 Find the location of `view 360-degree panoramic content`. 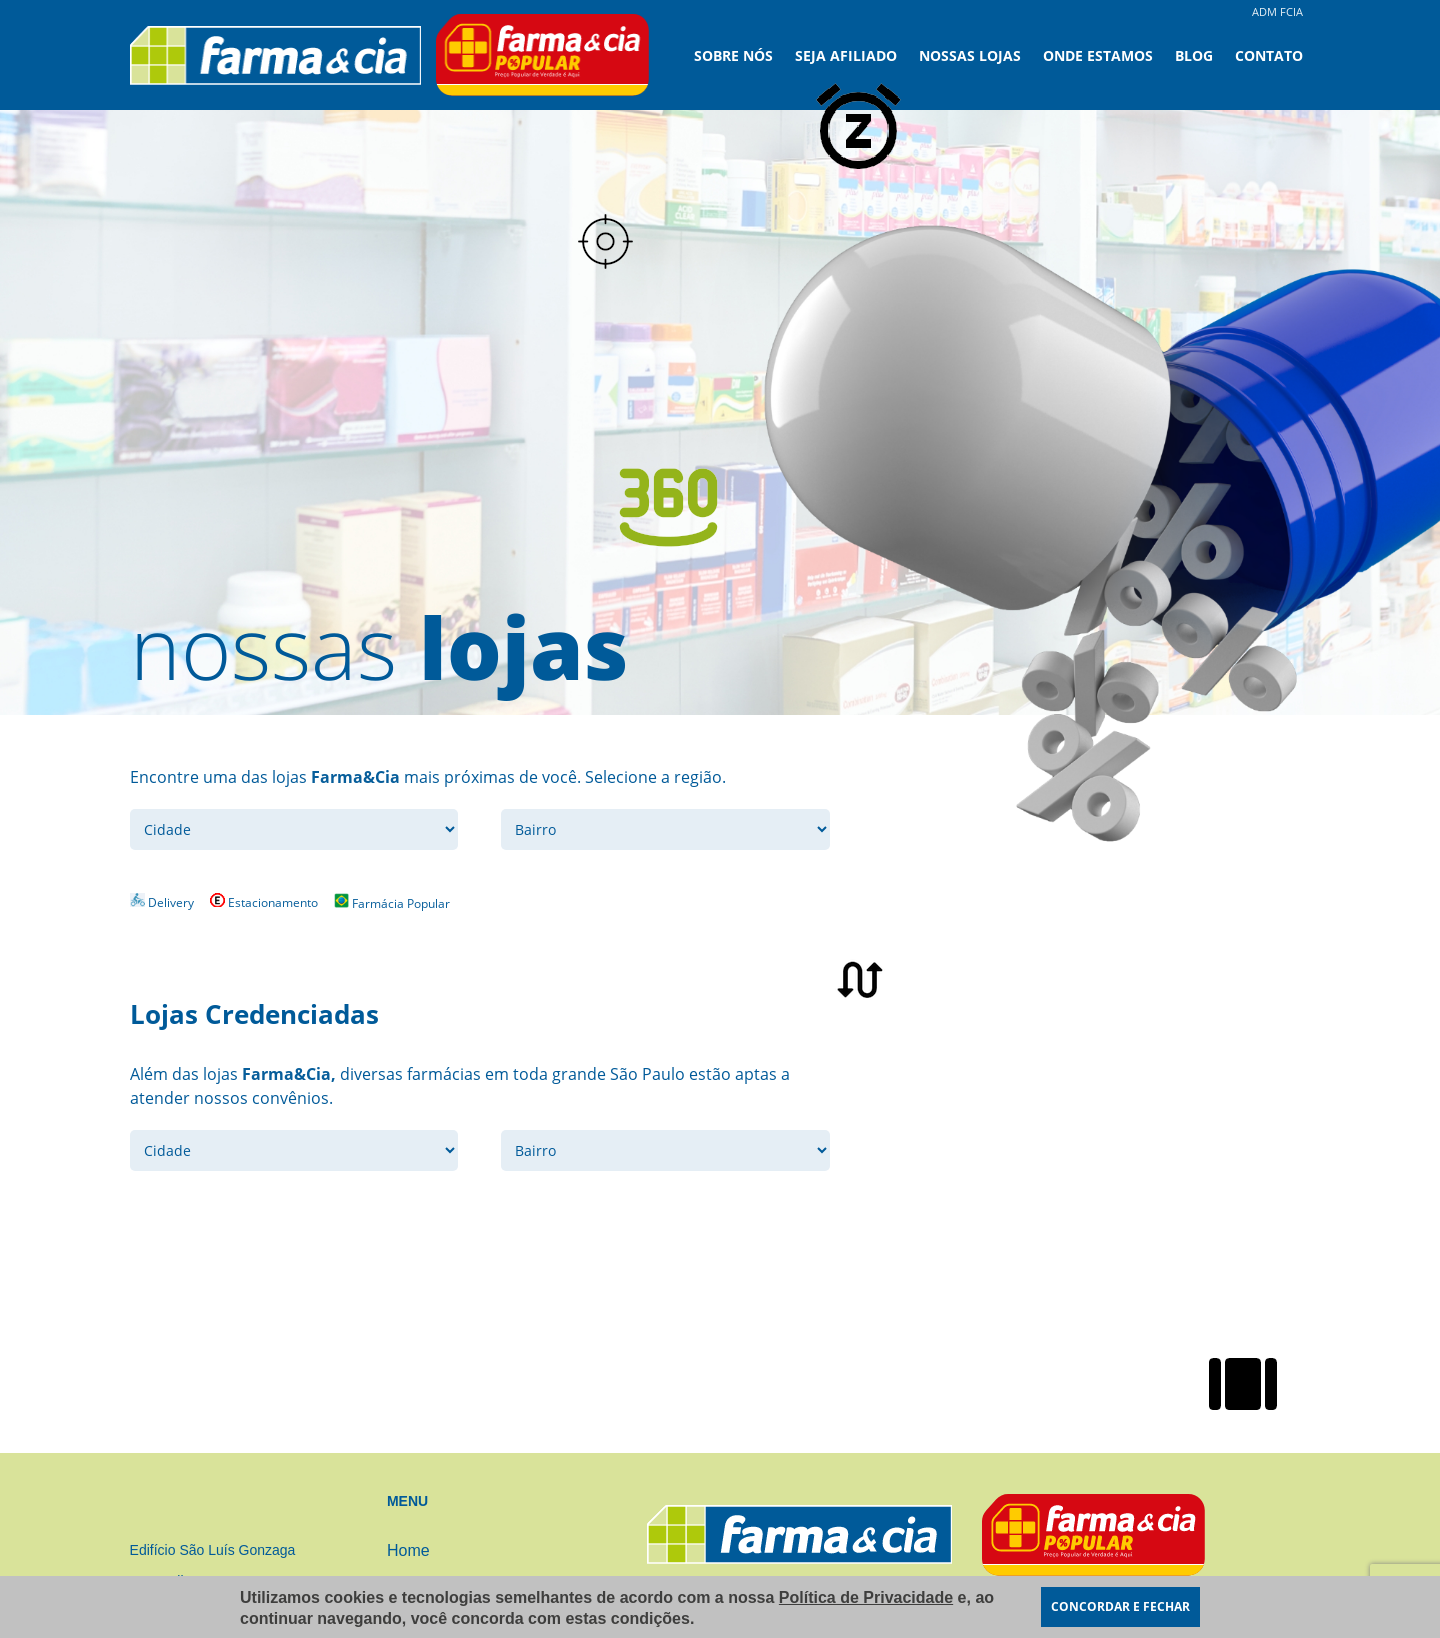

view 360-degree panoramic content is located at coordinates (668, 507).